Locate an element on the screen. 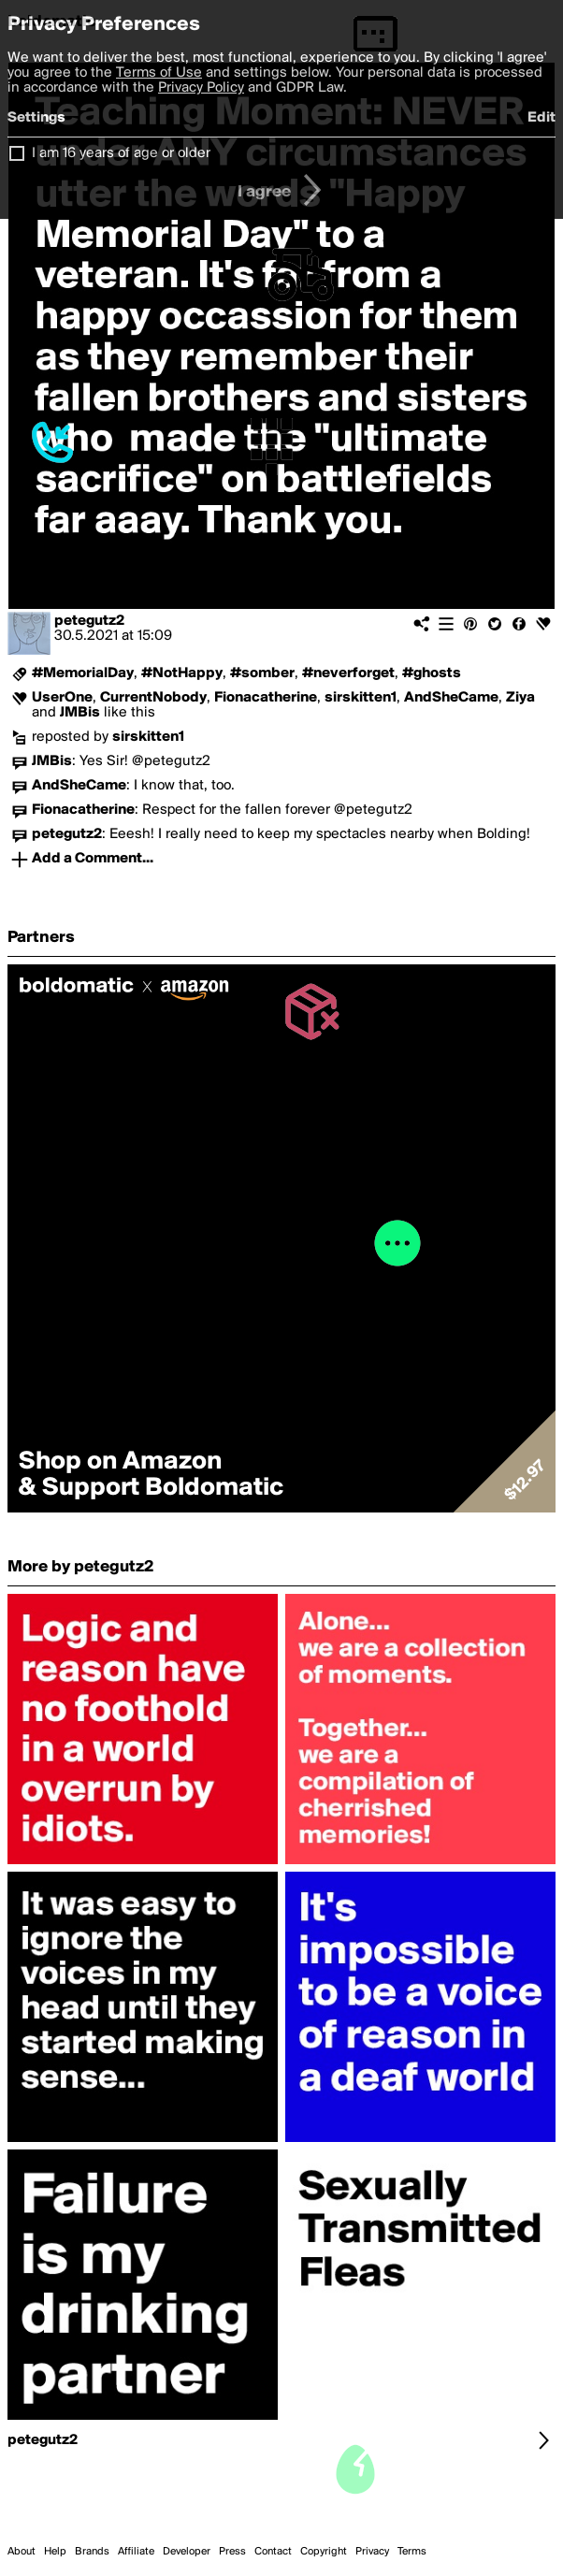  incoming call notification is located at coordinates (53, 441).